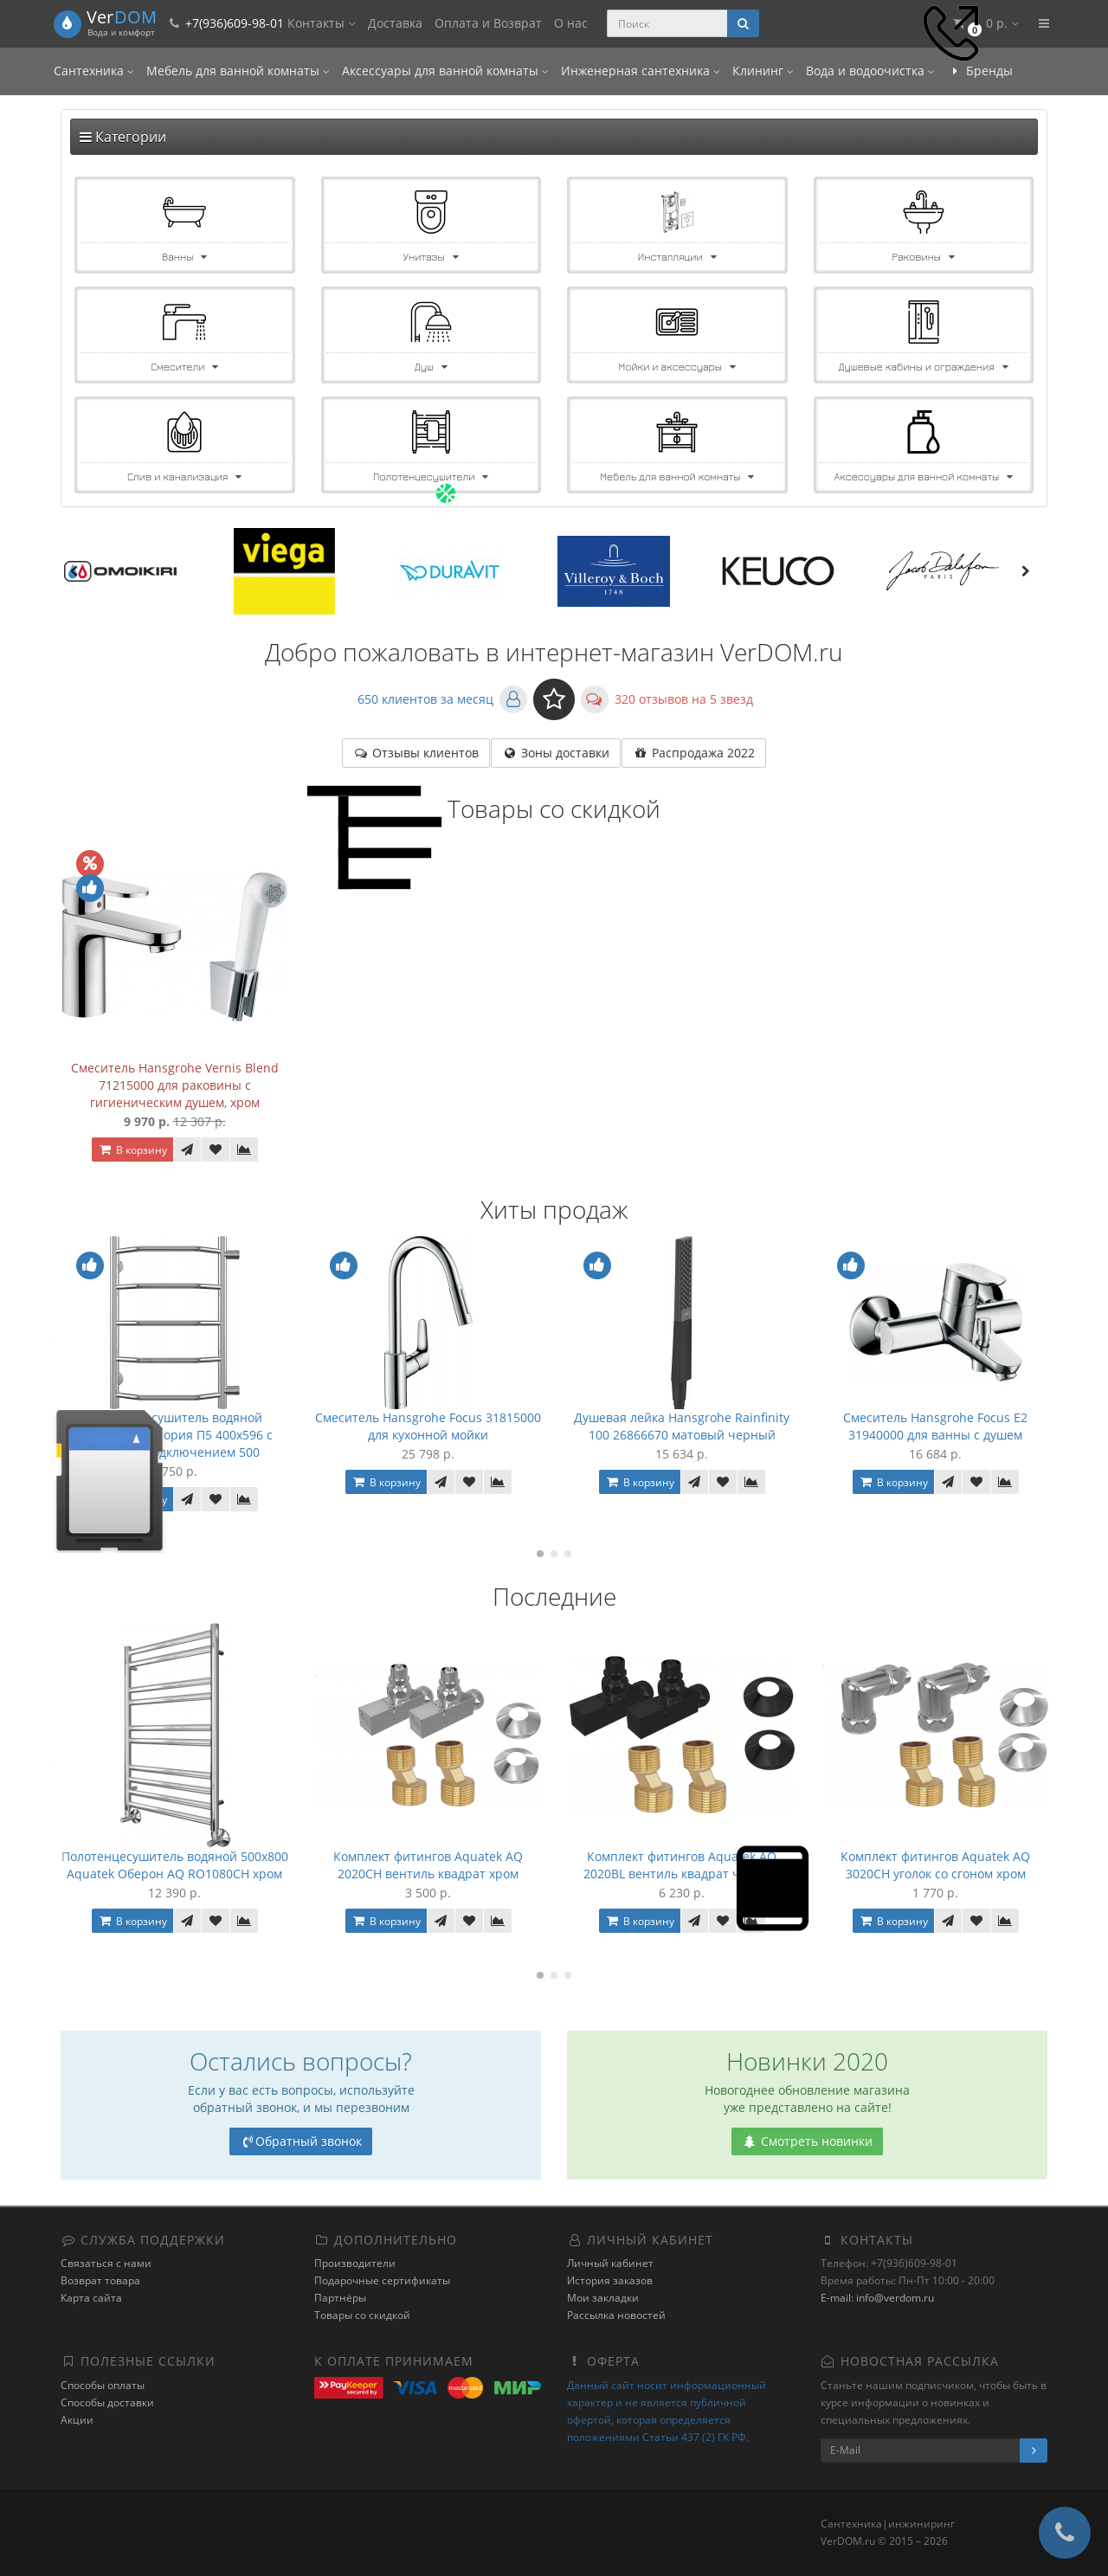  What do you see at coordinates (379, 837) in the screenshot?
I see `view file explorer tree structure` at bounding box center [379, 837].